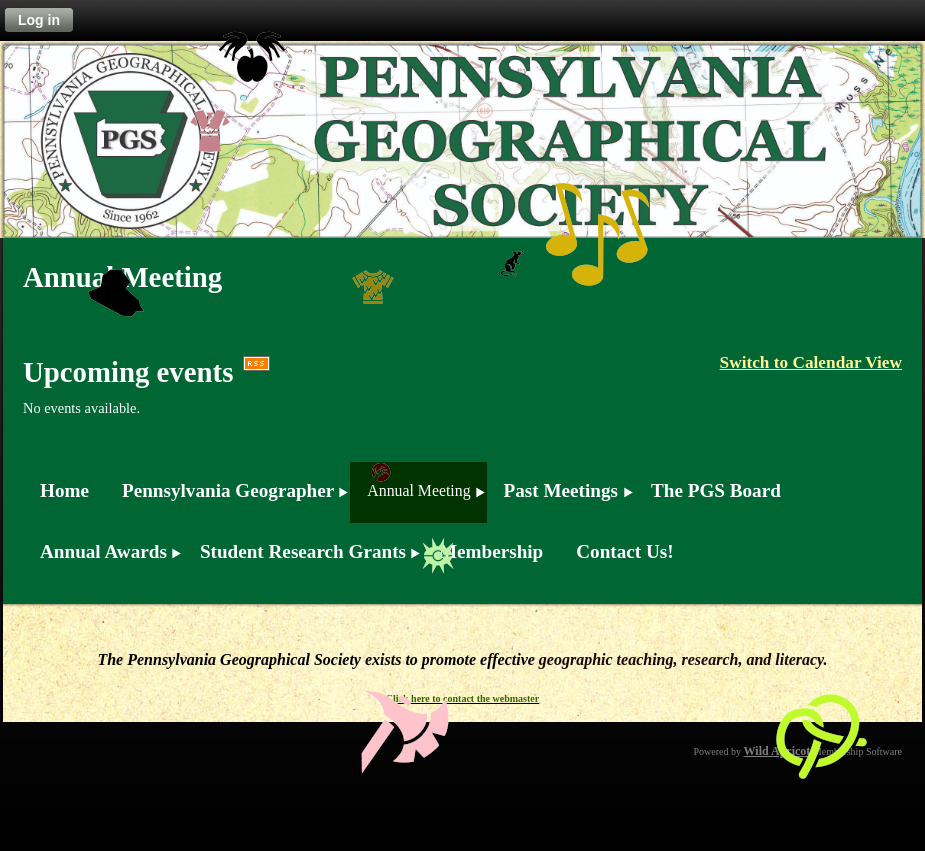  Describe the element at coordinates (821, 736) in the screenshot. I see `browse bakery or snack items` at that location.